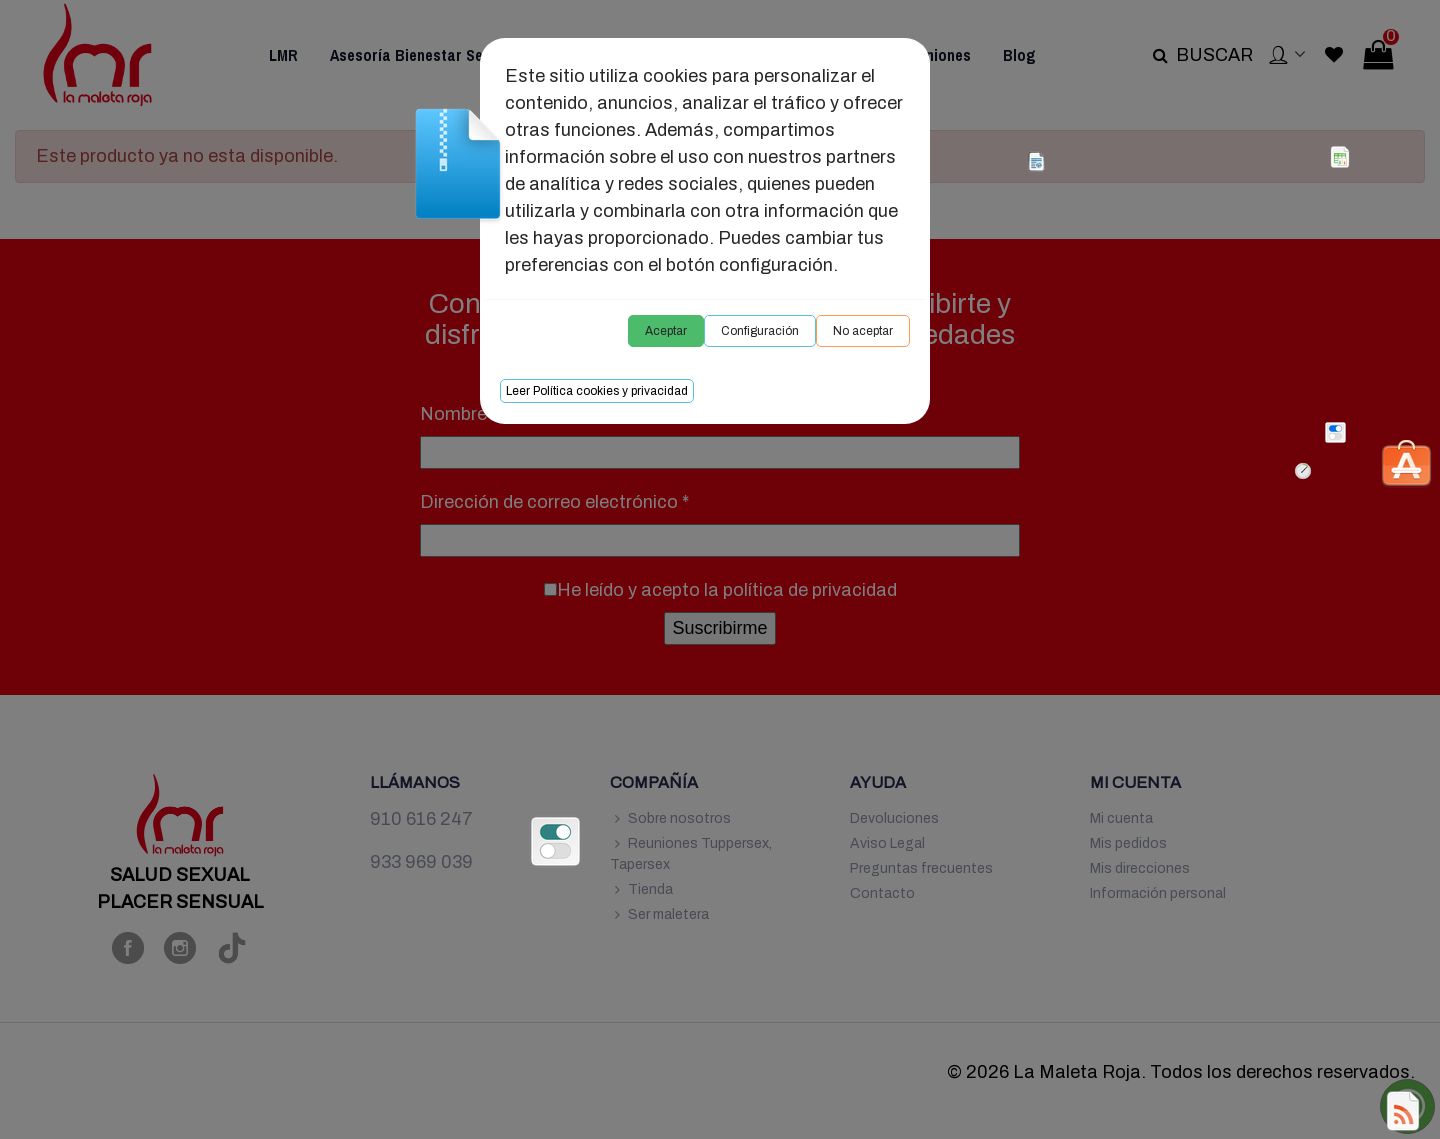  I want to click on open a spreadsheet file, so click(1340, 157).